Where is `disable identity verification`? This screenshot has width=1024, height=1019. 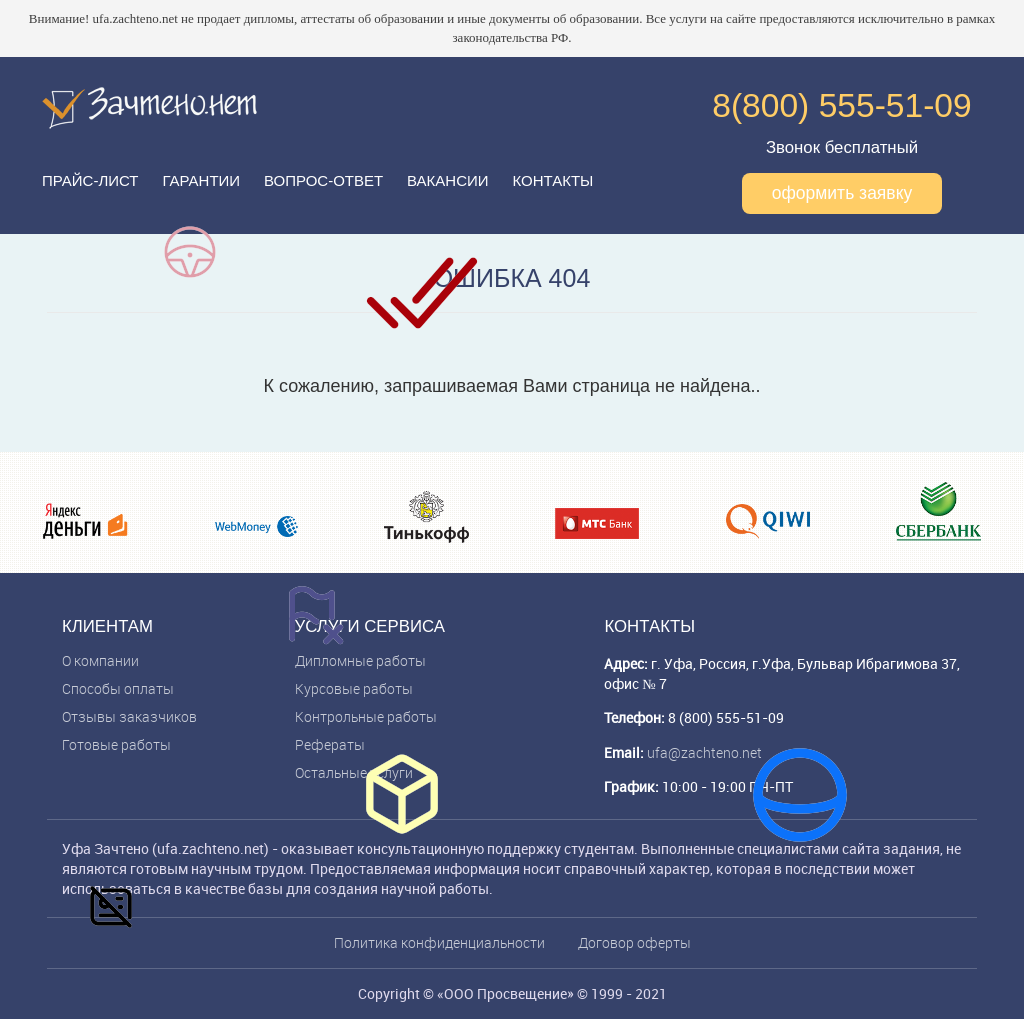 disable identity verification is located at coordinates (111, 907).